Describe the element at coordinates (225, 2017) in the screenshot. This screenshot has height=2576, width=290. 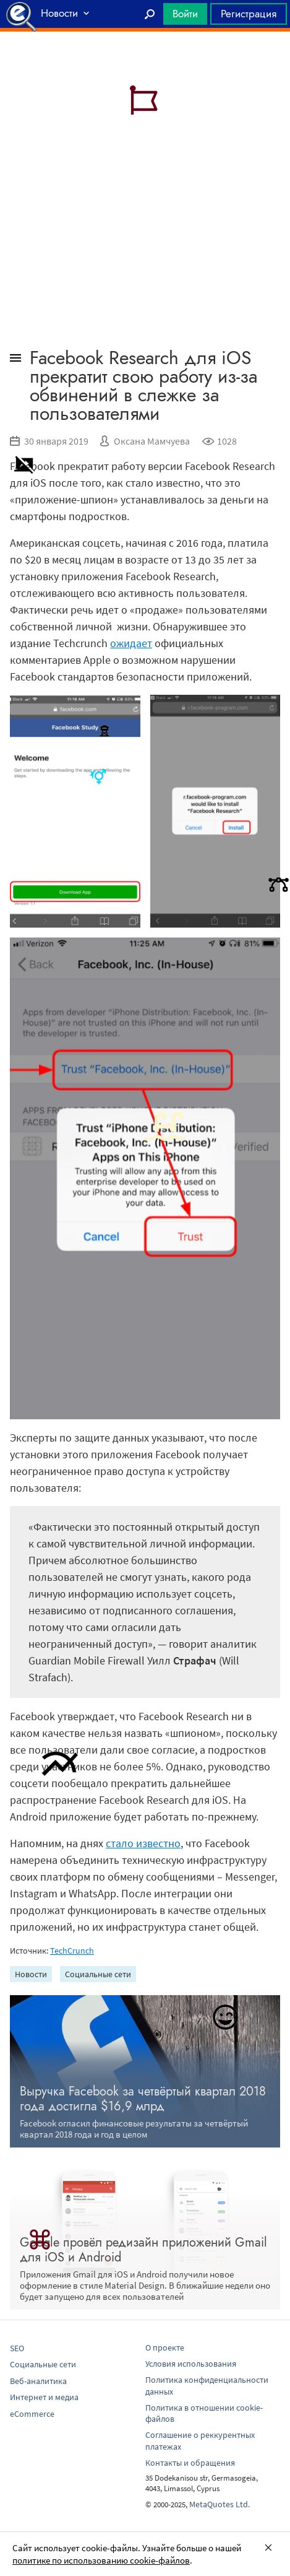
I see `add a playful or joking tone to your message` at that location.